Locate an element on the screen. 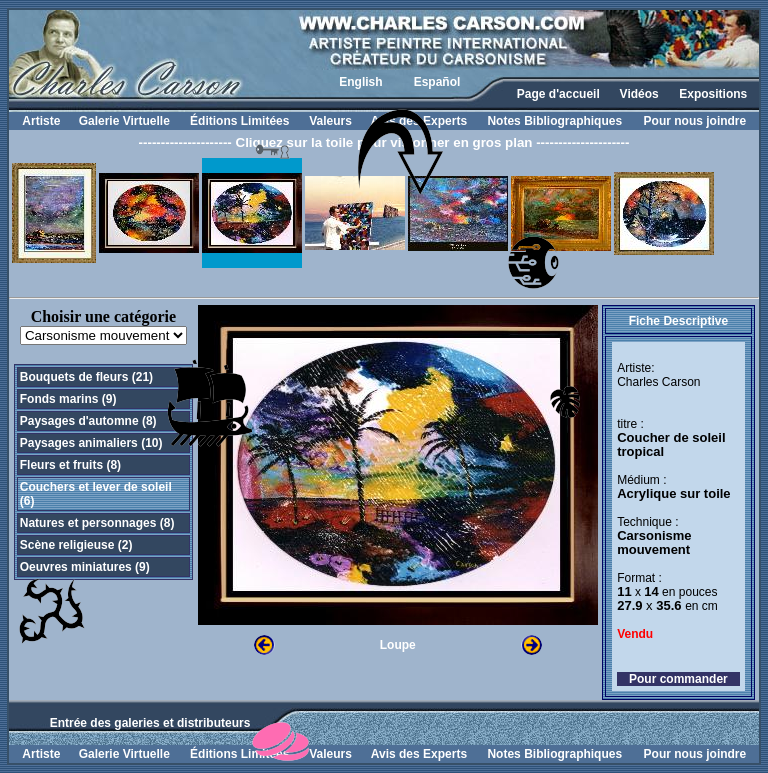  select a thorny or cursed status effect is located at coordinates (51, 610).